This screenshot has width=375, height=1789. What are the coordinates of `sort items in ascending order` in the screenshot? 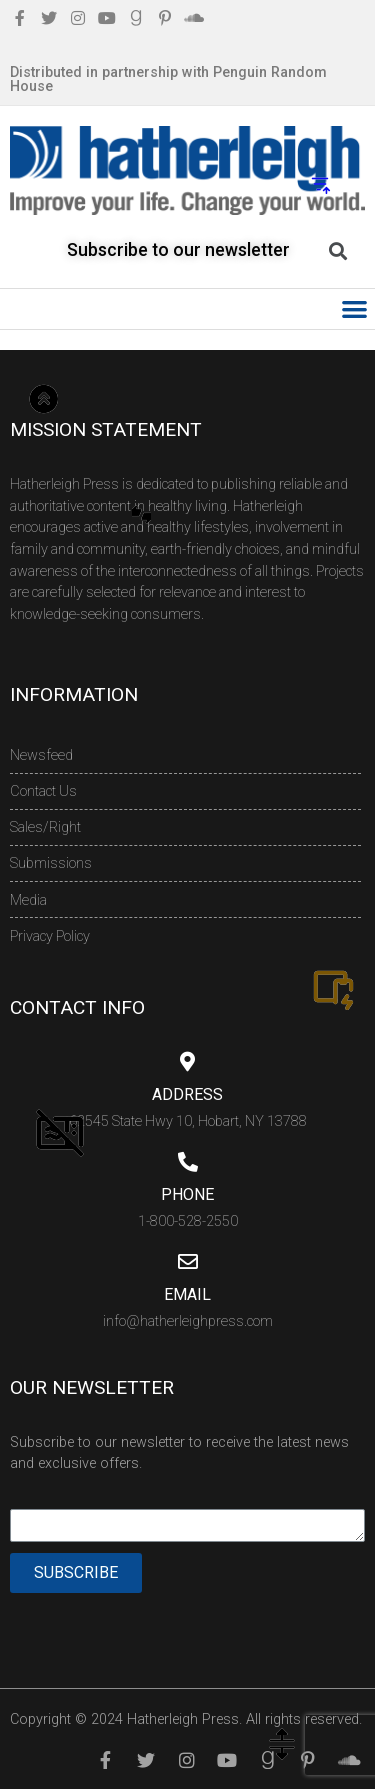 It's located at (320, 184).